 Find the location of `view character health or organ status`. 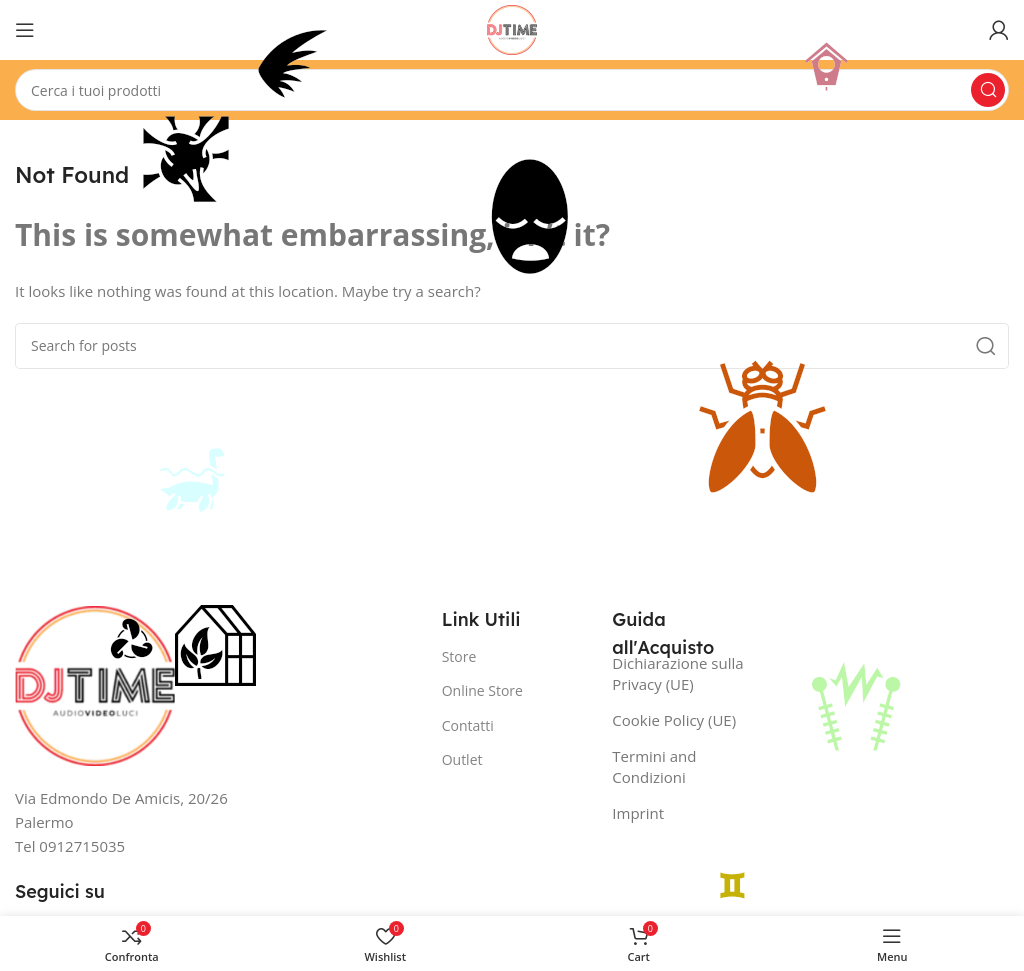

view character health or organ status is located at coordinates (186, 159).